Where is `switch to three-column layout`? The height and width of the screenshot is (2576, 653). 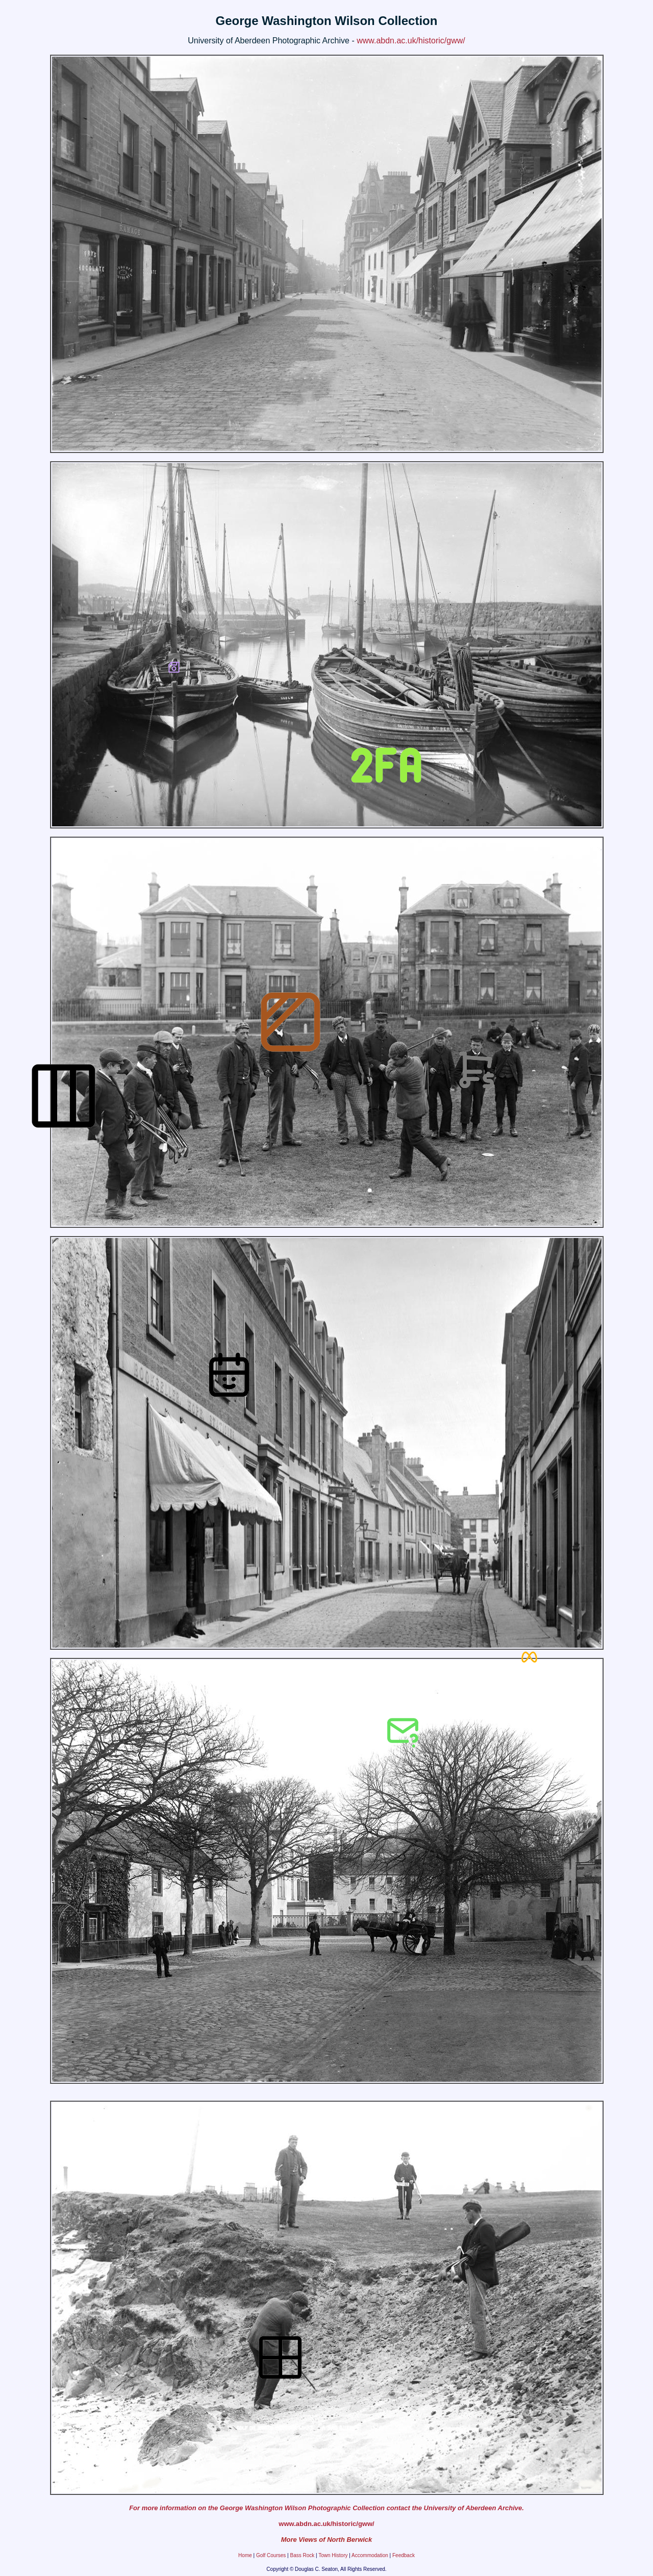
switch to three-column layout is located at coordinates (63, 1096).